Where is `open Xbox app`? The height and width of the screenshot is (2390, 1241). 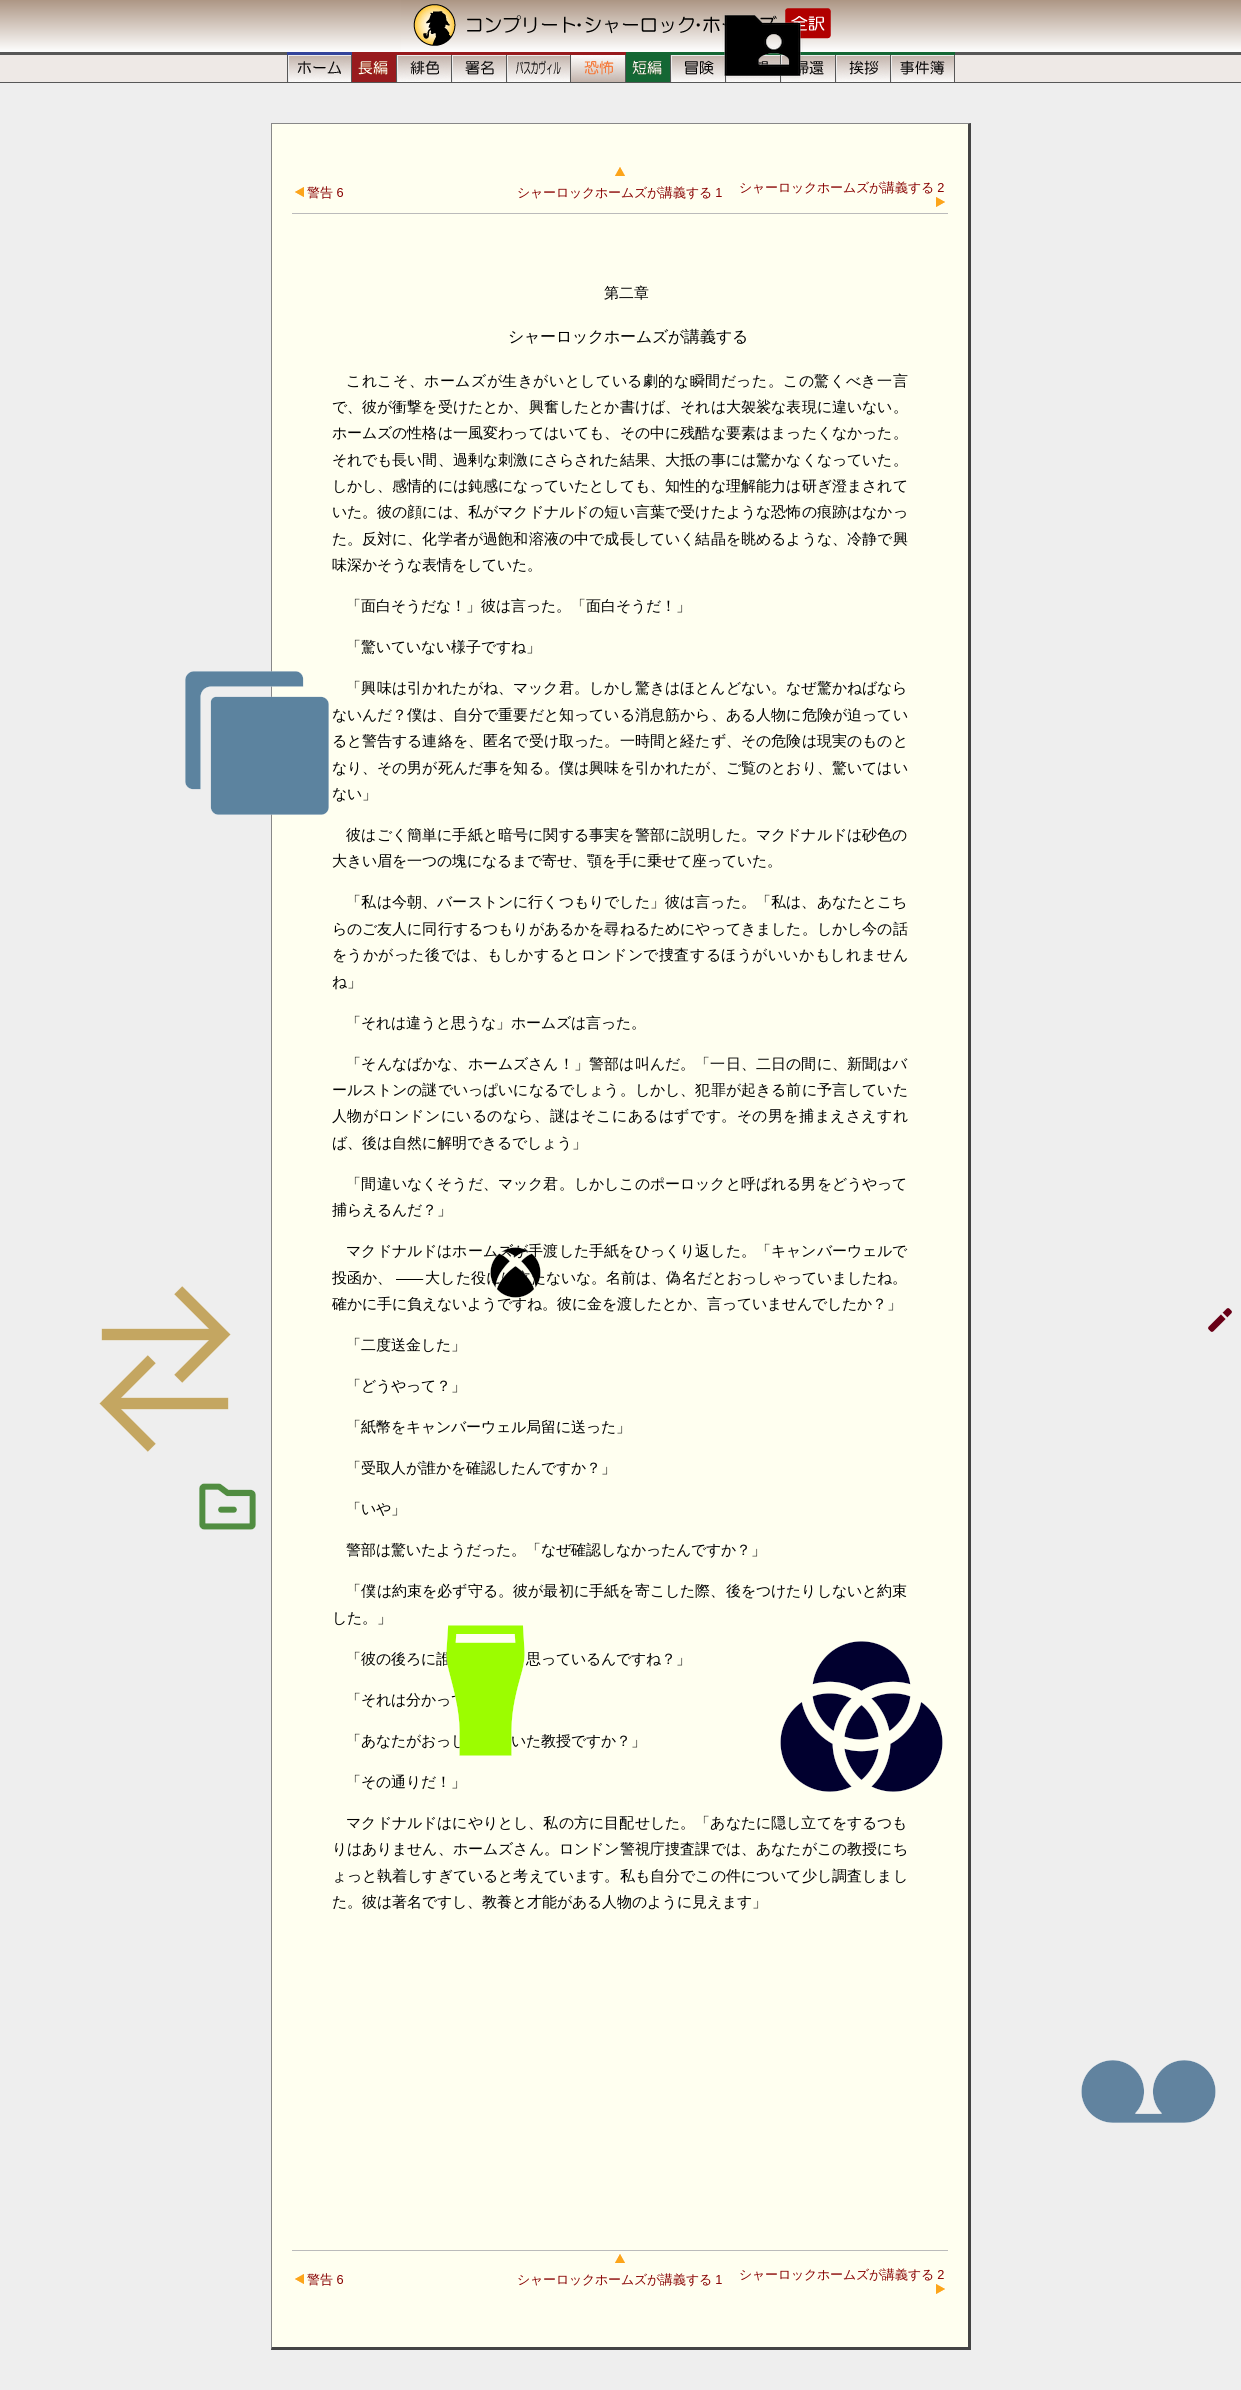 open Xbox app is located at coordinates (515, 1272).